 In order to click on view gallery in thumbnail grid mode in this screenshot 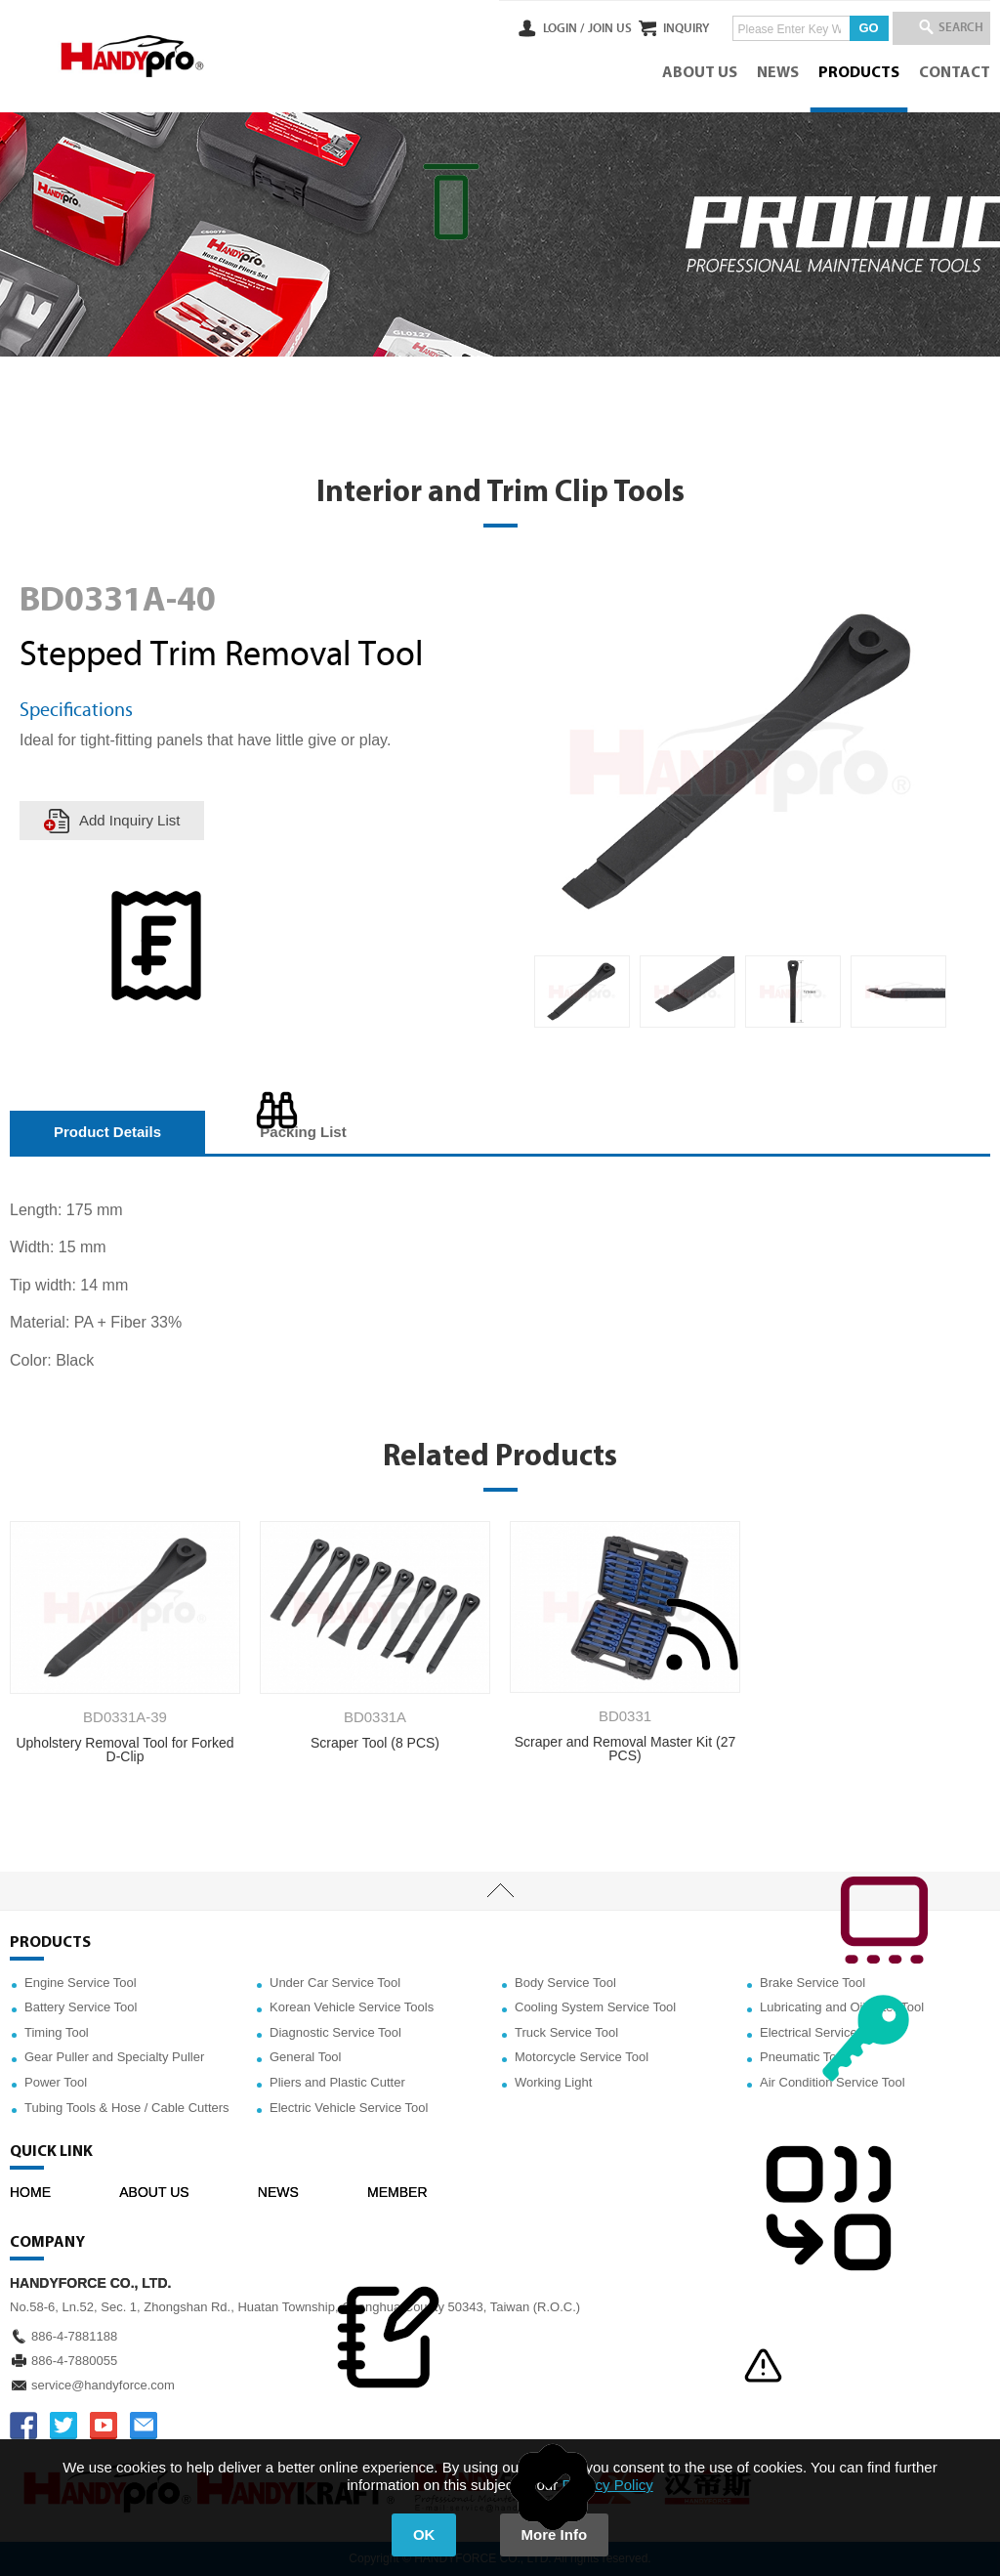, I will do `click(884, 1920)`.